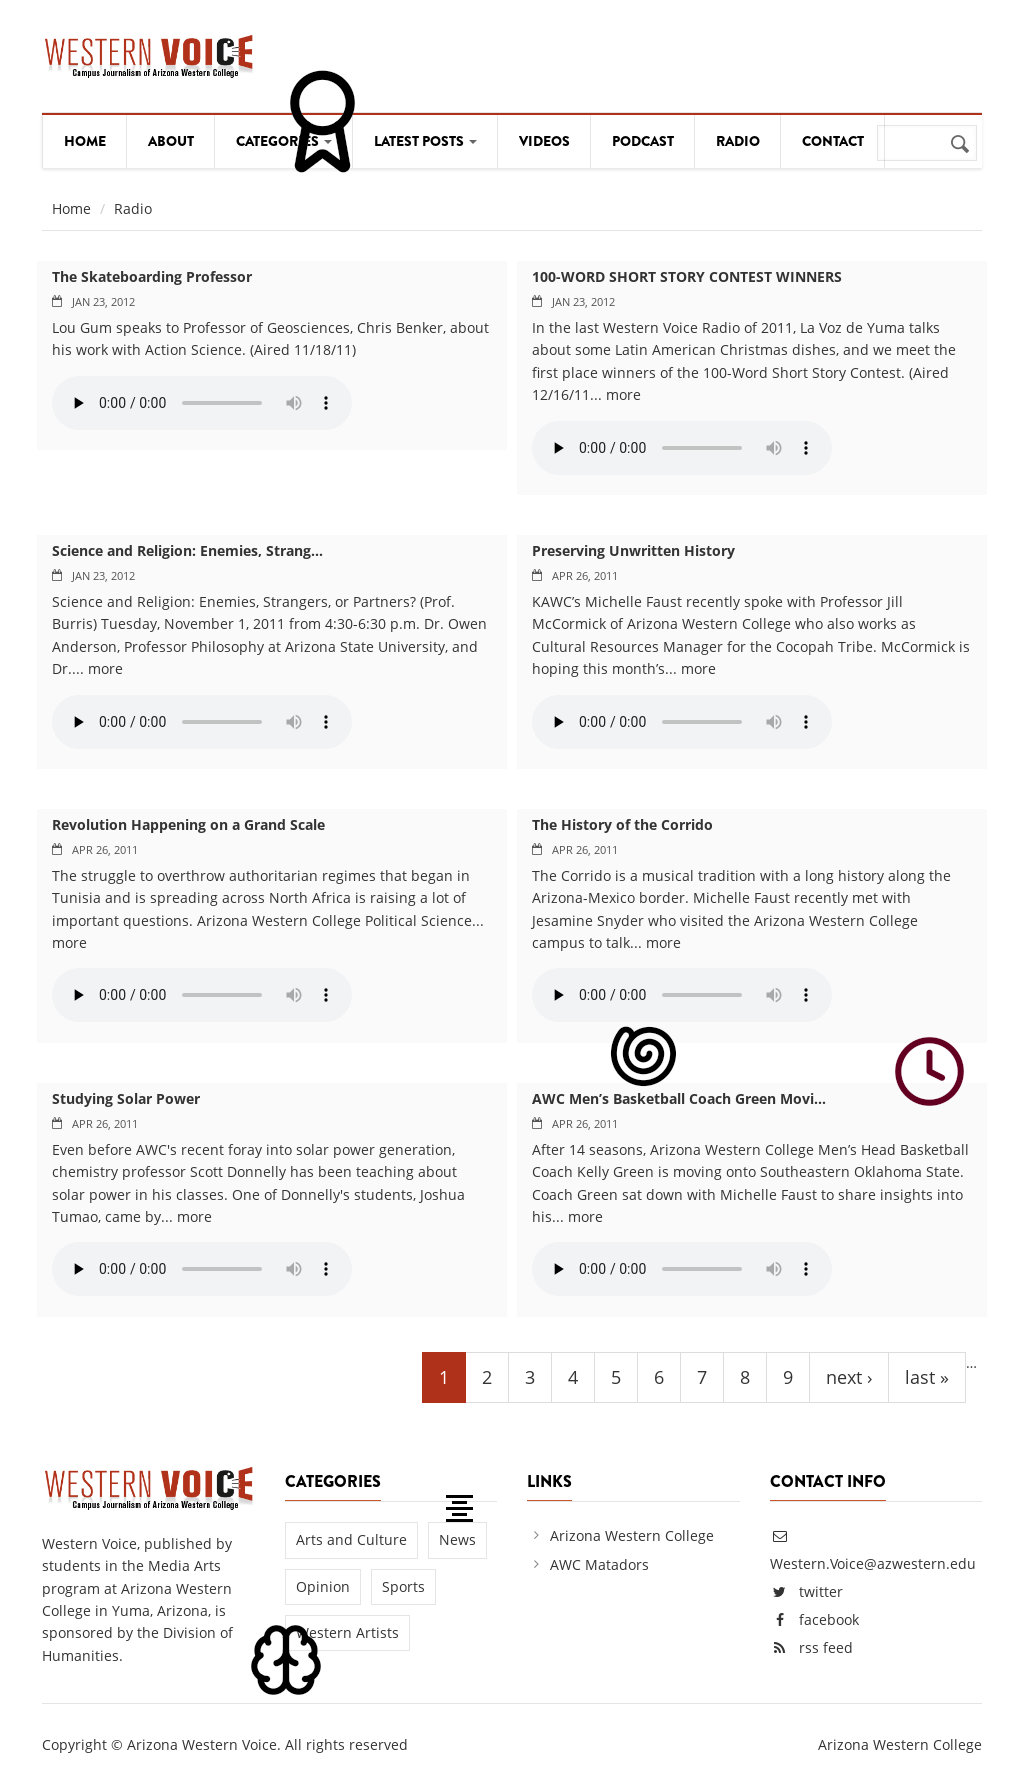 This screenshot has width=1024, height=1787. Describe the element at coordinates (459, 1508) in the screenshot. I see `center align text` at that location.